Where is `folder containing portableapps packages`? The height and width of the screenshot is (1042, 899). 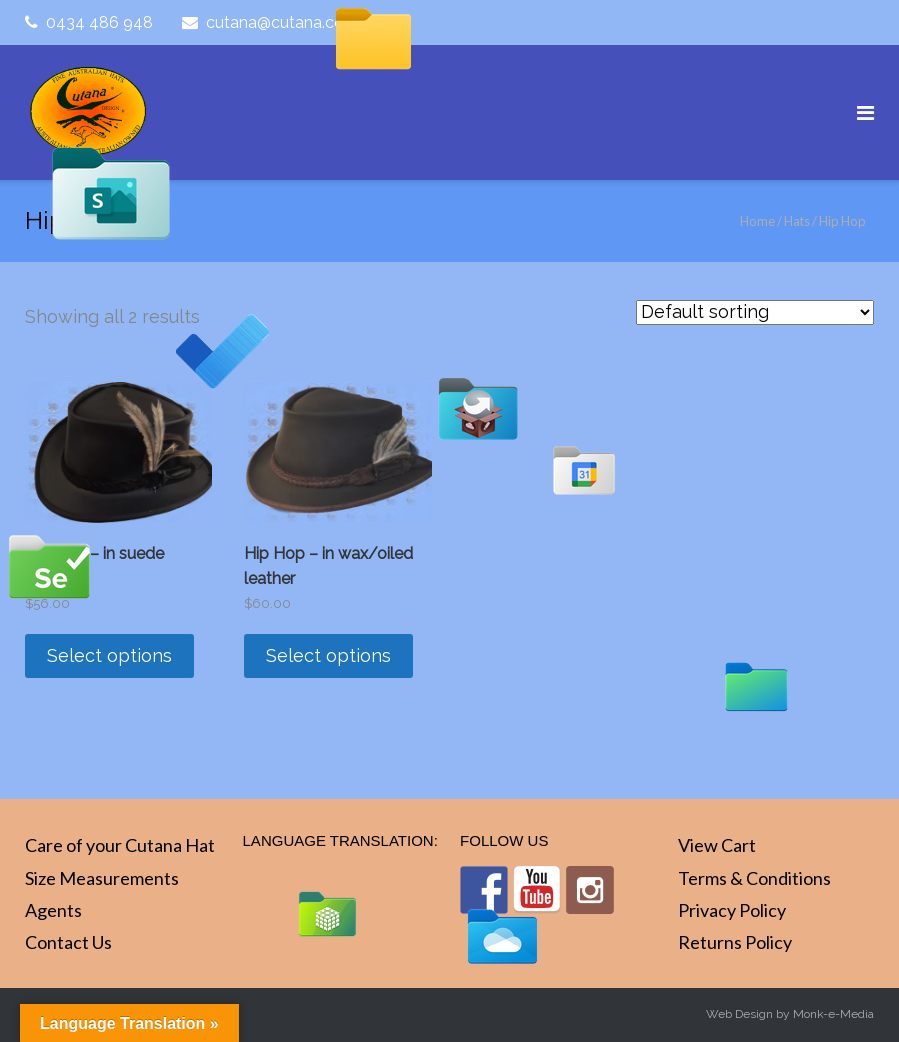 folder containing portableapps packages is located at coordinates (478, 411).